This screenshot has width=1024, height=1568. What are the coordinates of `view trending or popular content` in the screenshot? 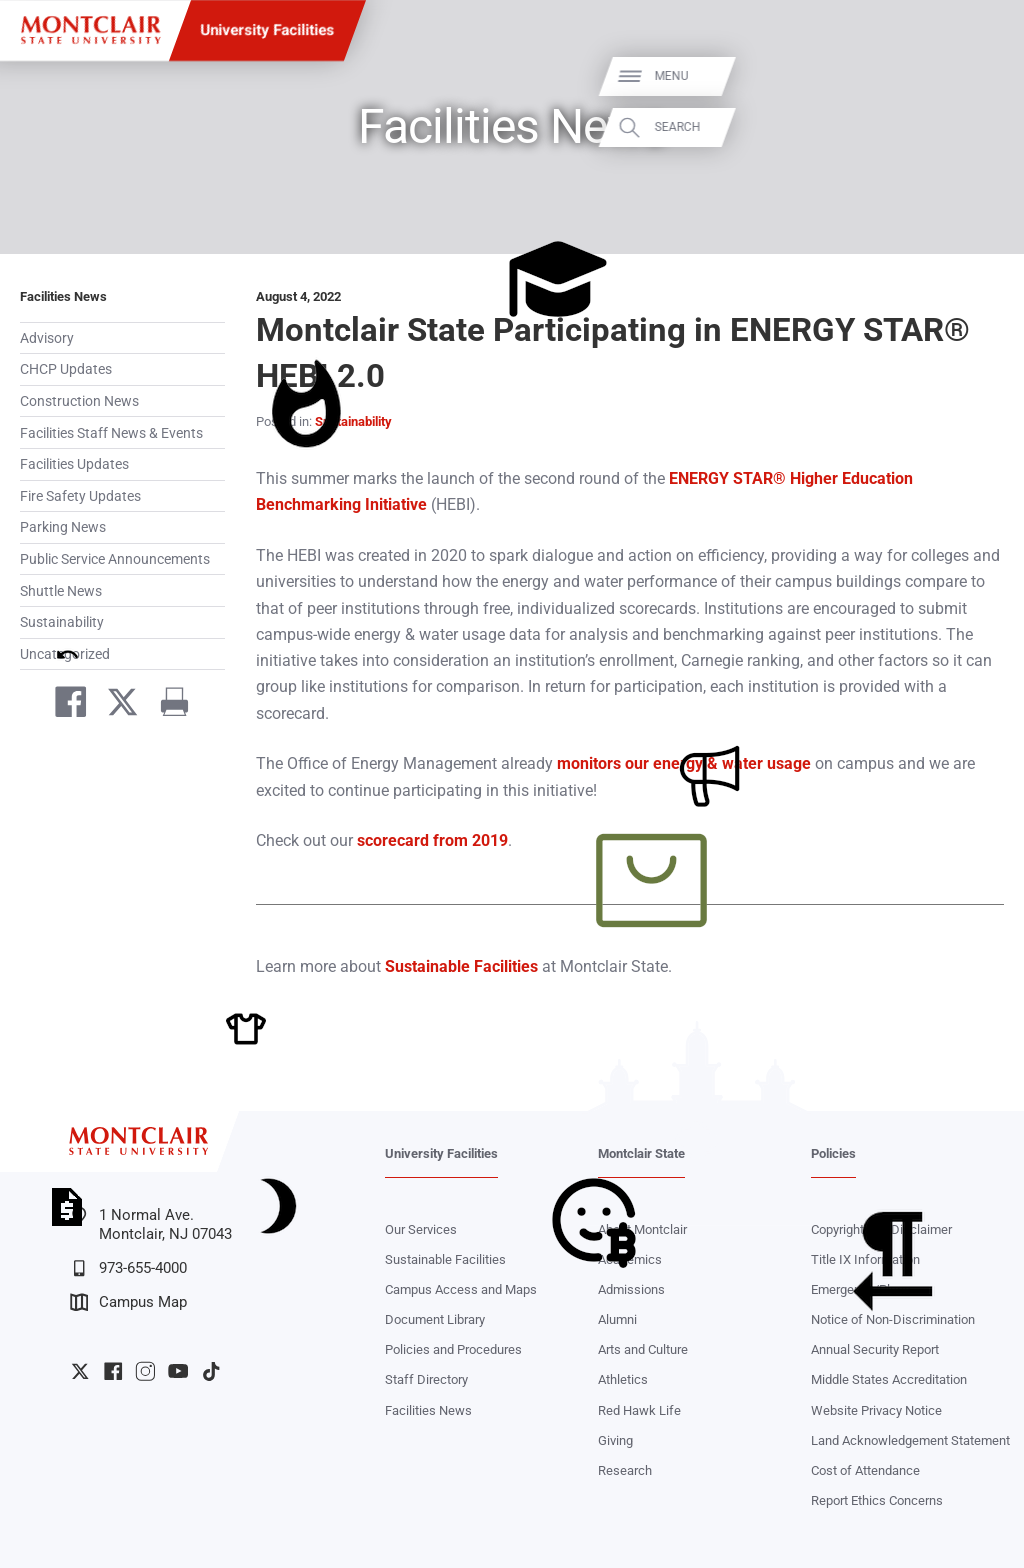 It's located at (306, 404).